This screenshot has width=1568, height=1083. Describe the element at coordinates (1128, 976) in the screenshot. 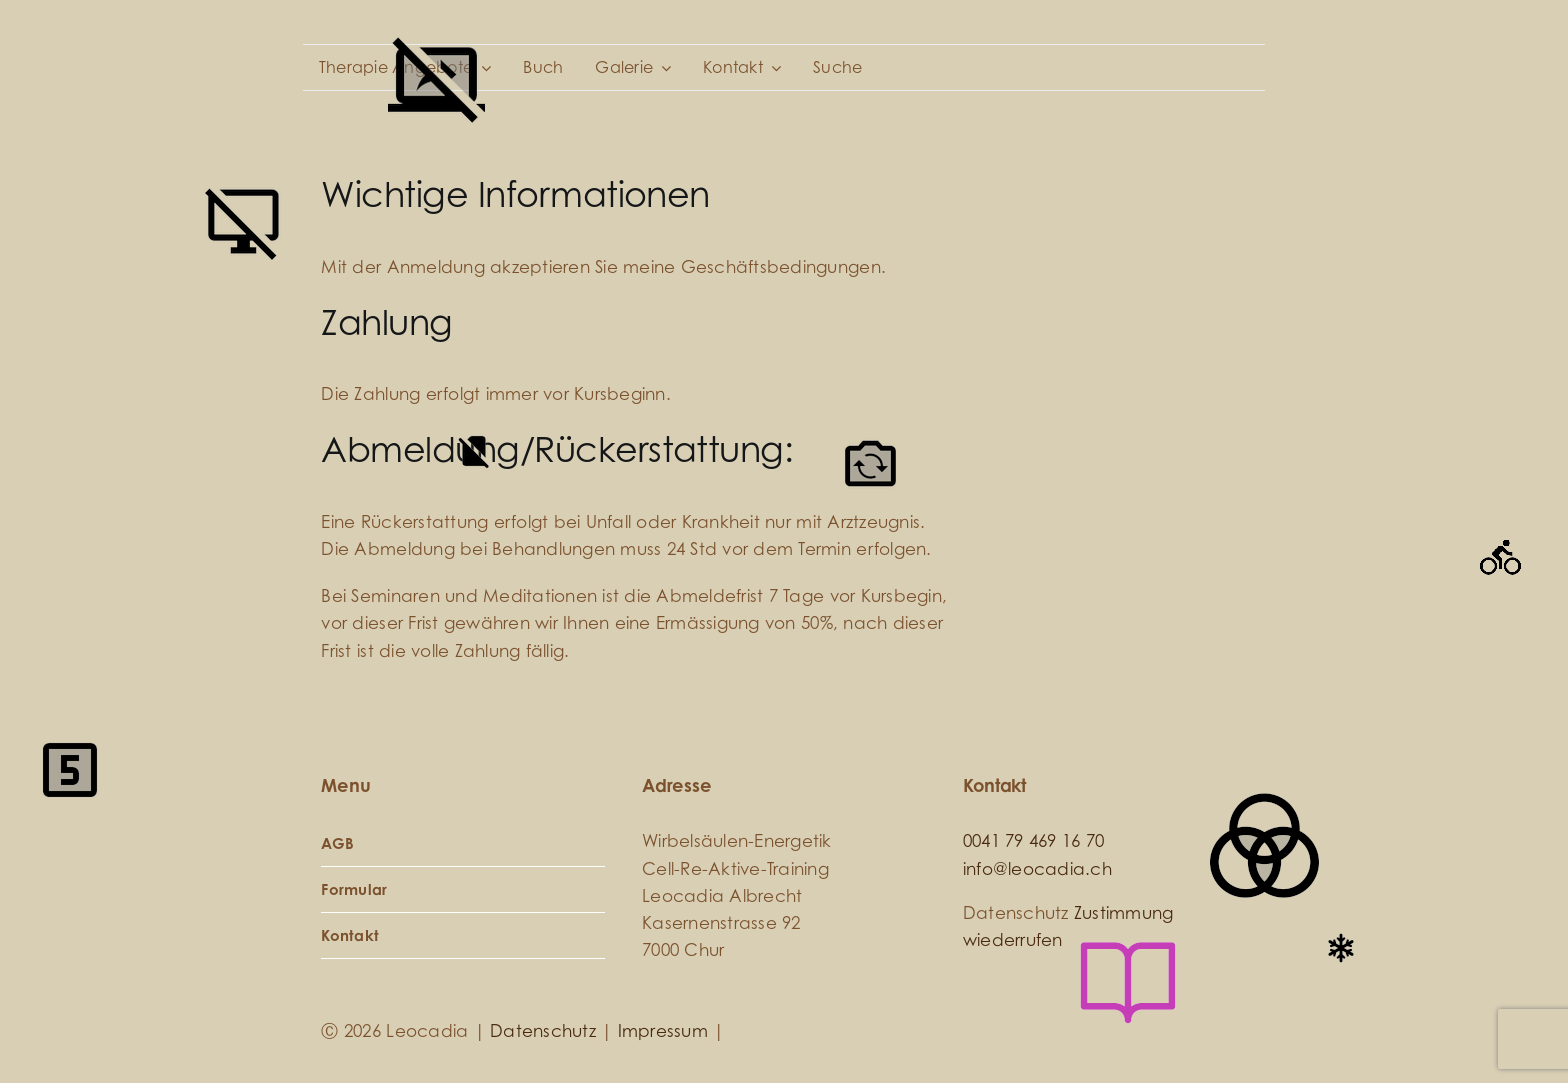

I see `open reading mode or e-reader` at that location.